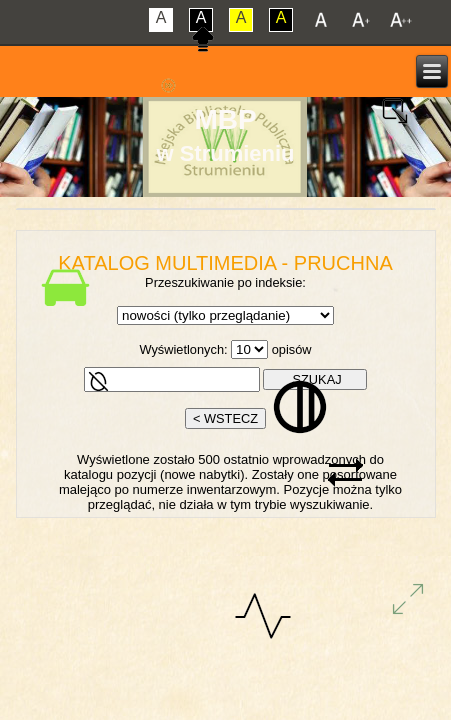 The width and height of the screenshot is (451, 720). Describe the element at coordinates (408, 599) in the screenshot. I see `expand to full screen` at that location.